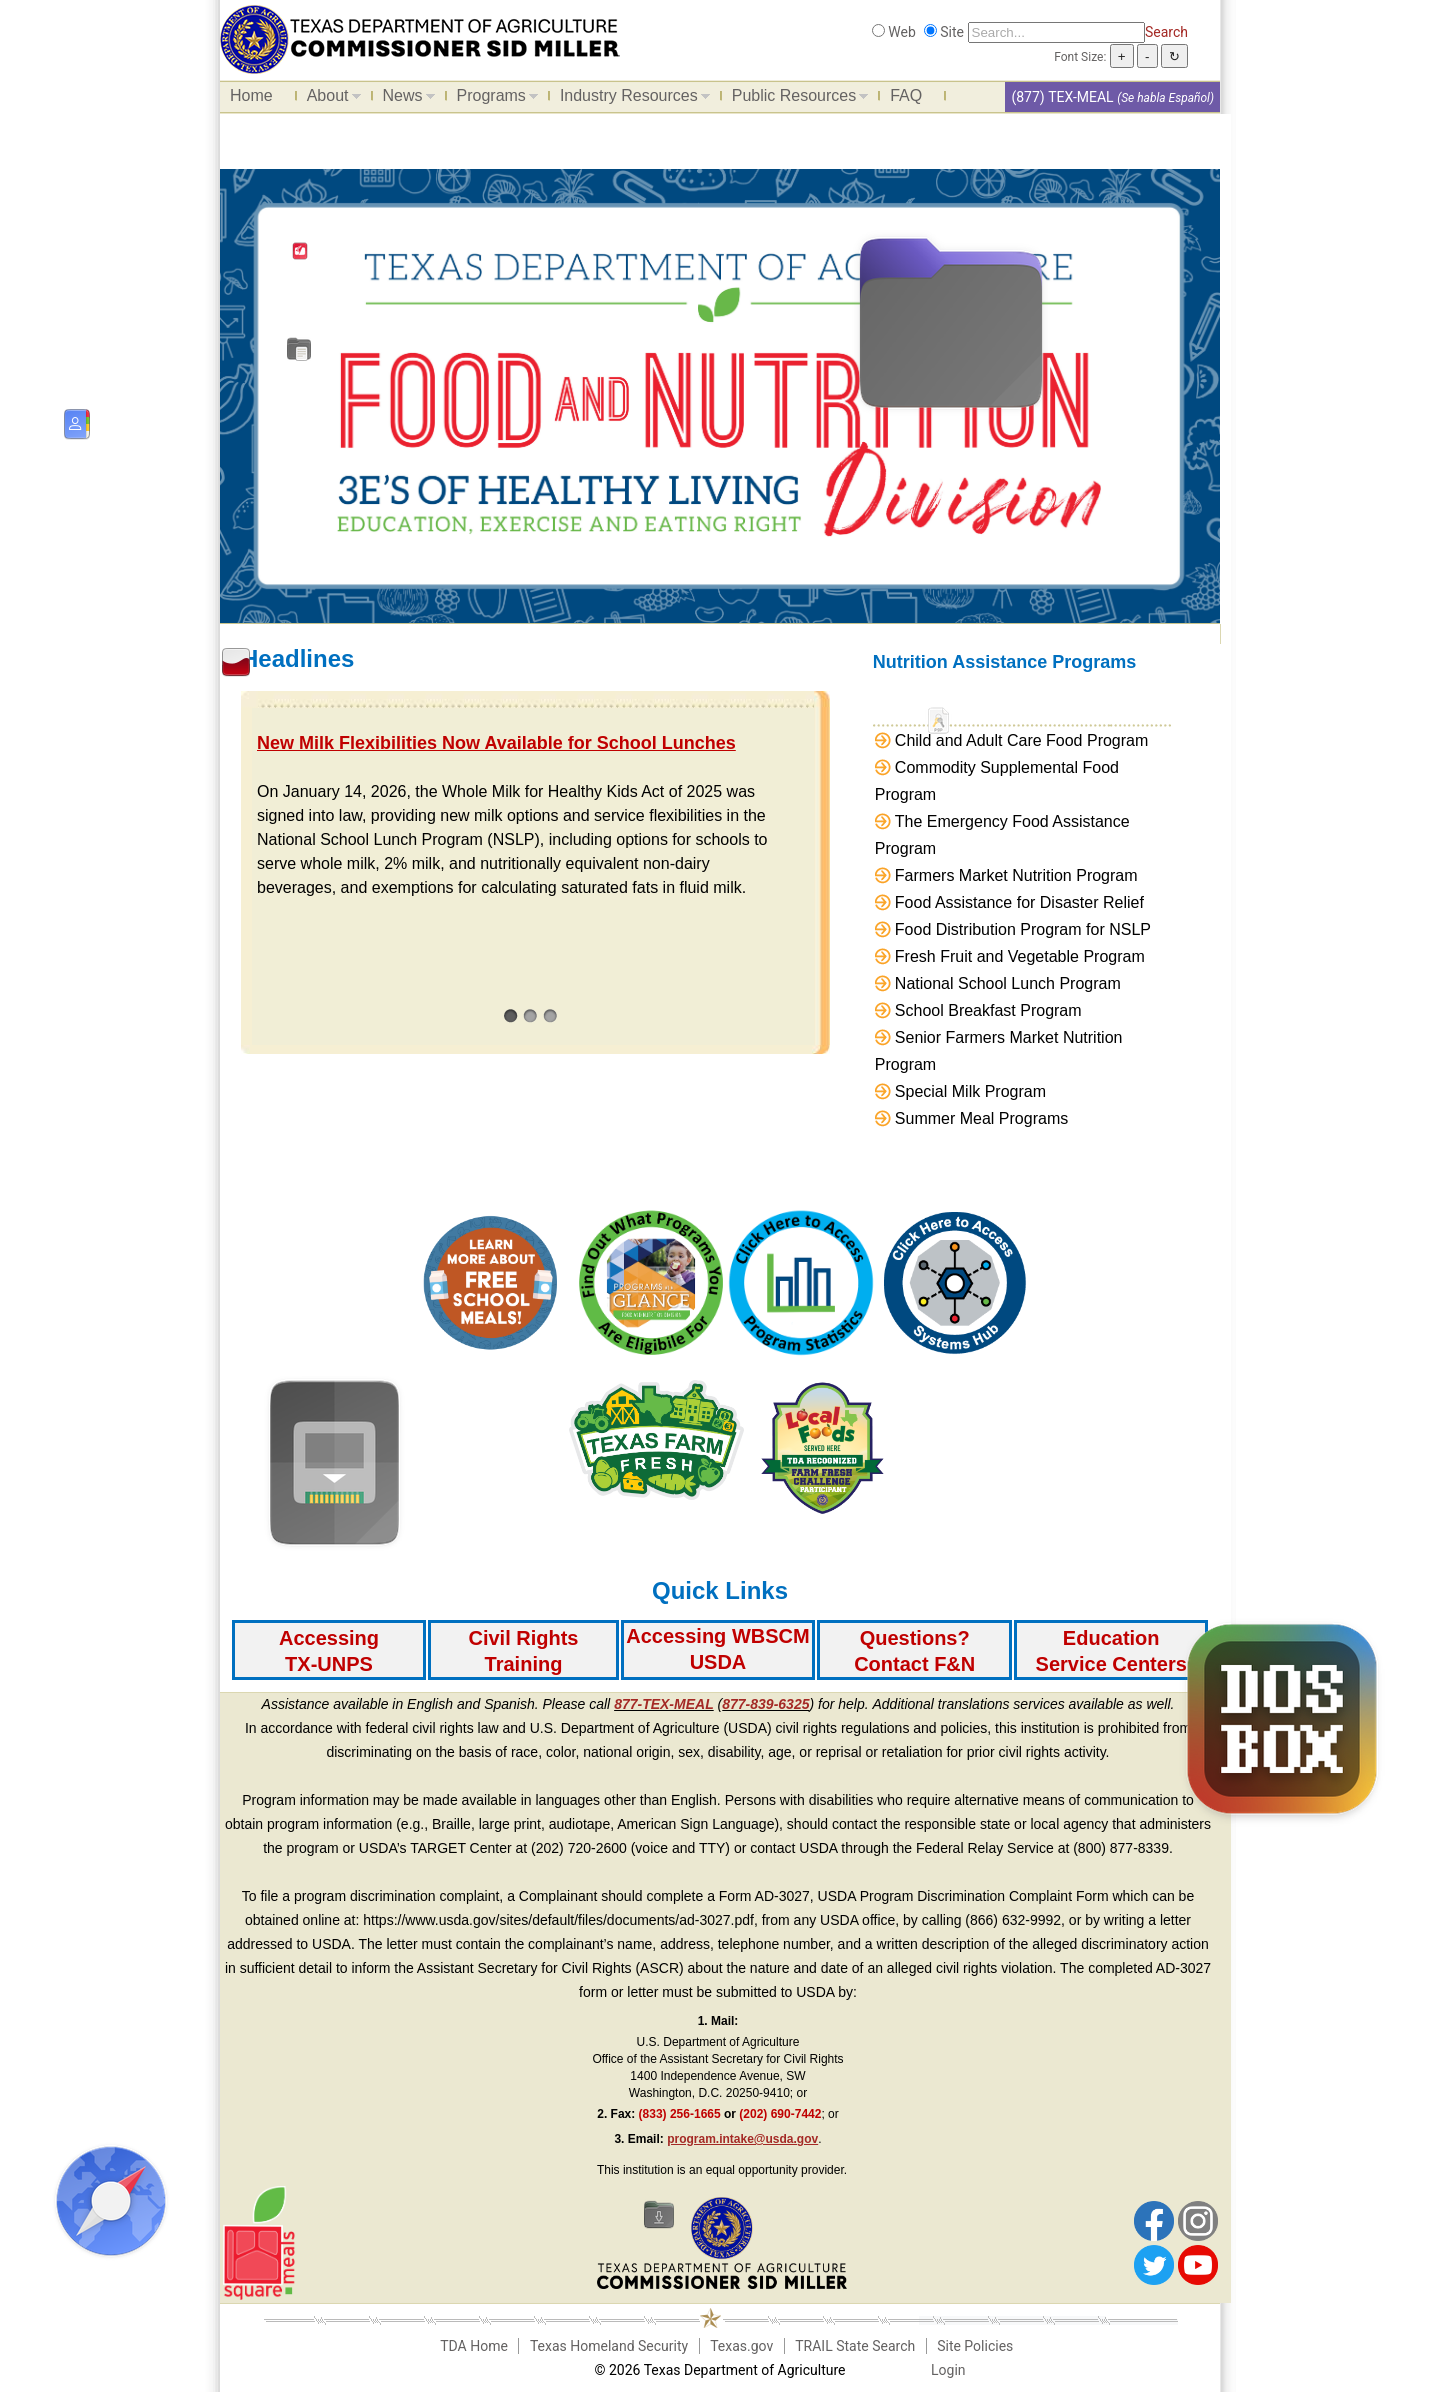 This screenshot has width=1440, height=2392. Describe the element at coordinates (236, 662) in the screenshot. I see `open wine application for running windows programs` at that location.